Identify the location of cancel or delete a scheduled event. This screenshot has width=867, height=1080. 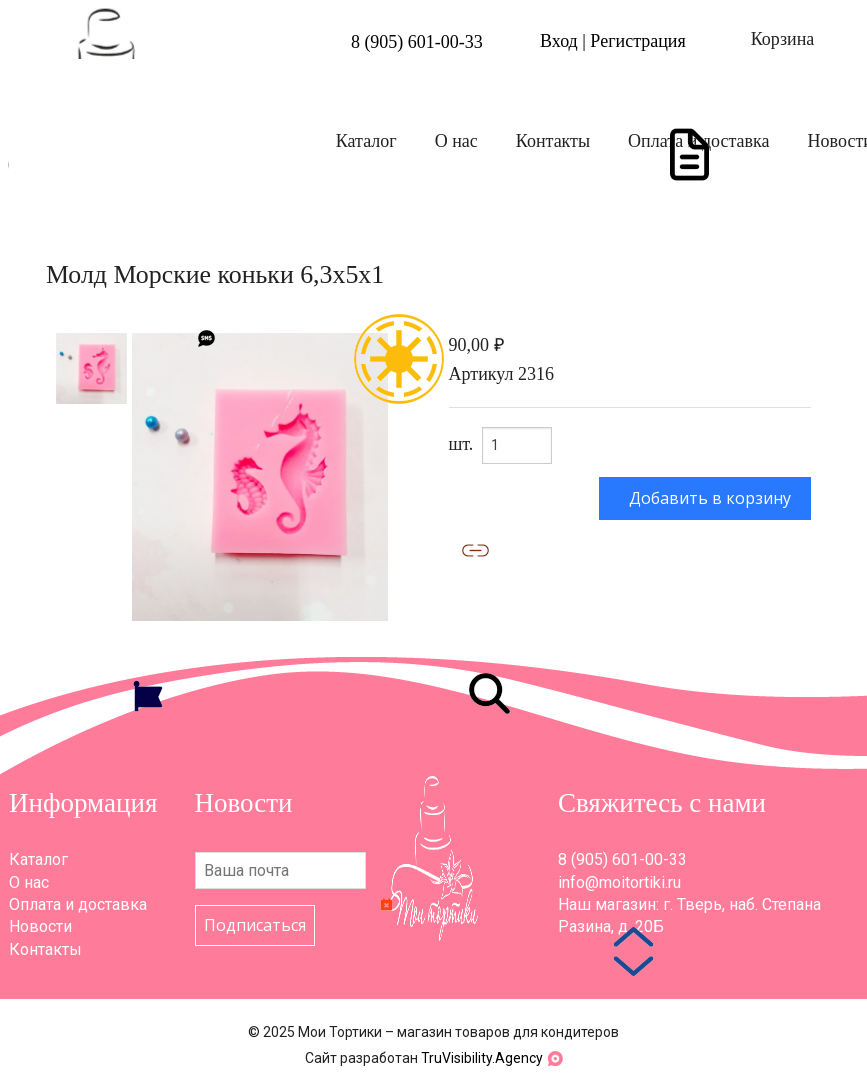
(386, 904).